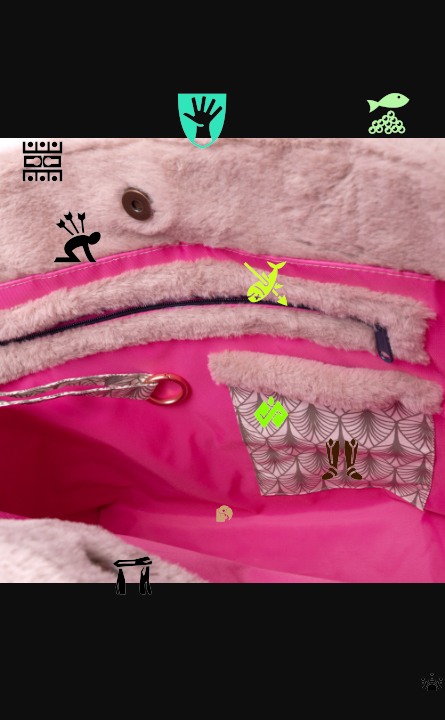 This screenshot has width=445, height=720. What do you see at coordinates (224, 513) in the screenshot?
I see `select parrot as your avatar or character` at bounding box center [224, 513].